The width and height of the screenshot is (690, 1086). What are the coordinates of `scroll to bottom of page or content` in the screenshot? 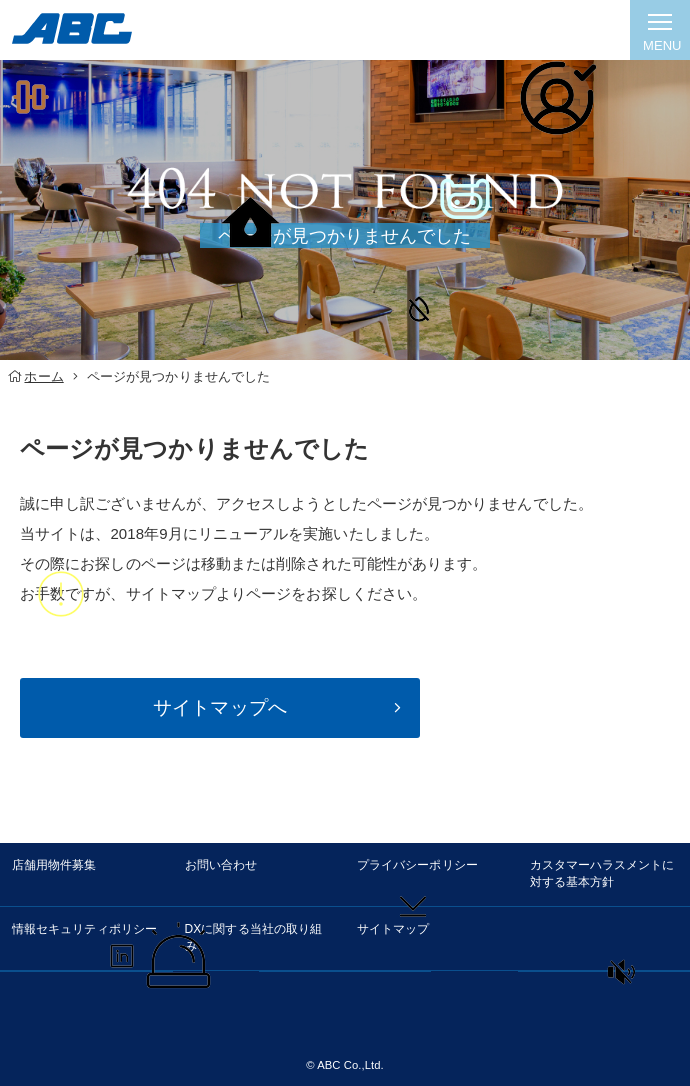 It's located at (413, 906).